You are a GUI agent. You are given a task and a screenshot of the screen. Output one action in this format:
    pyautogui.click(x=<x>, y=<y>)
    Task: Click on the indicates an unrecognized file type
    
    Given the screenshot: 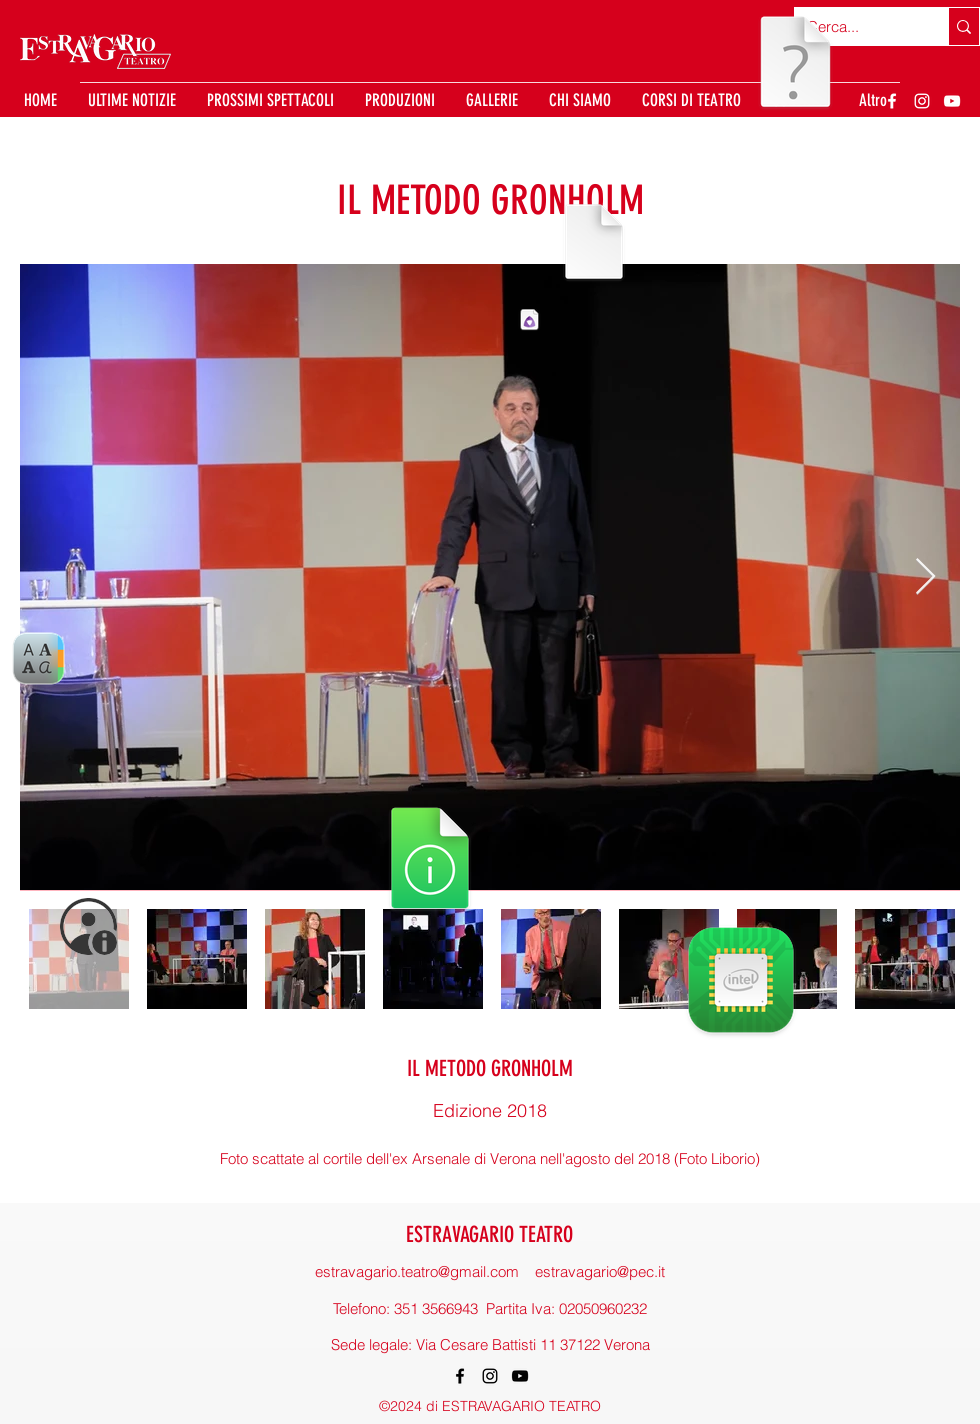 What is the action you would take?
    pyautogui.click(x=795, y=63)
    